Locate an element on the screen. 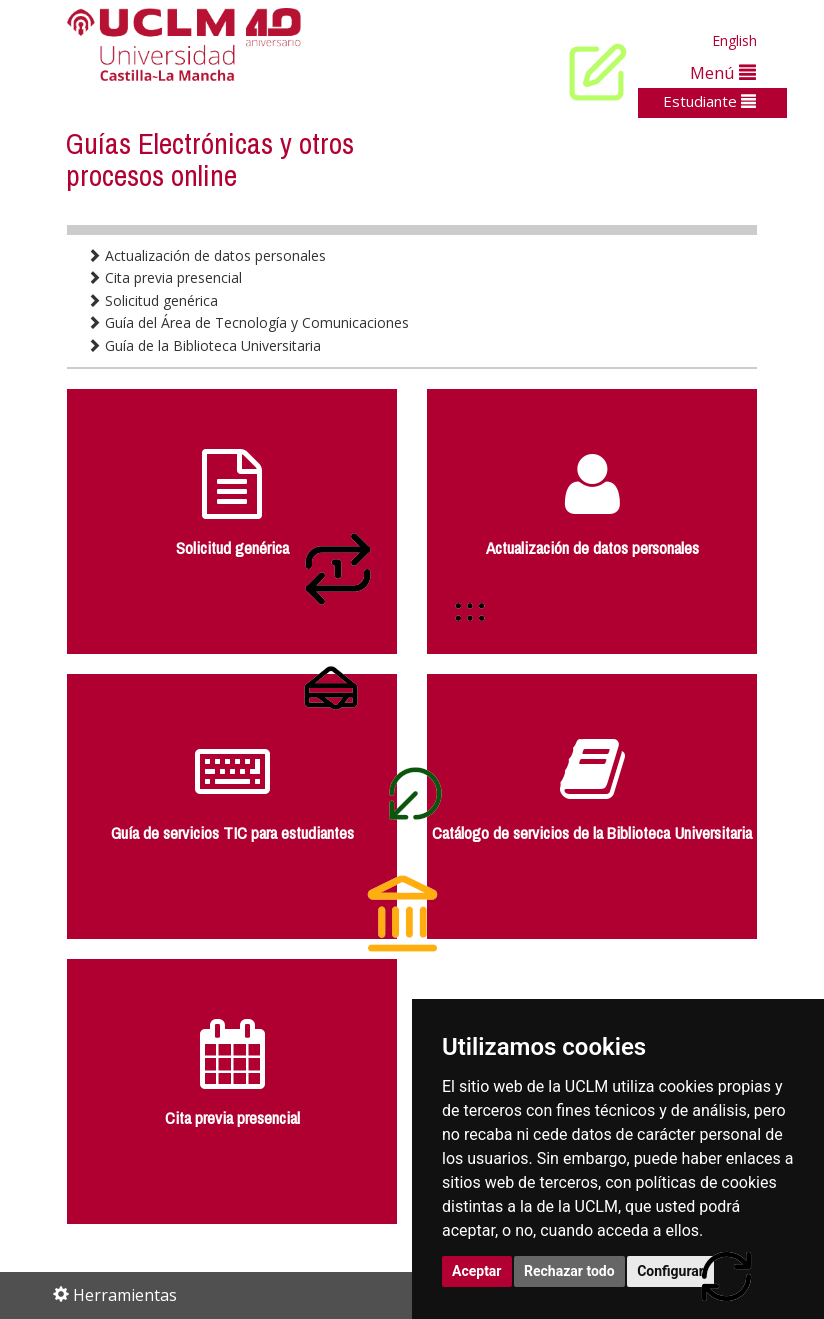  export or download content to the bottom-left is located at coordinates (415, 793).